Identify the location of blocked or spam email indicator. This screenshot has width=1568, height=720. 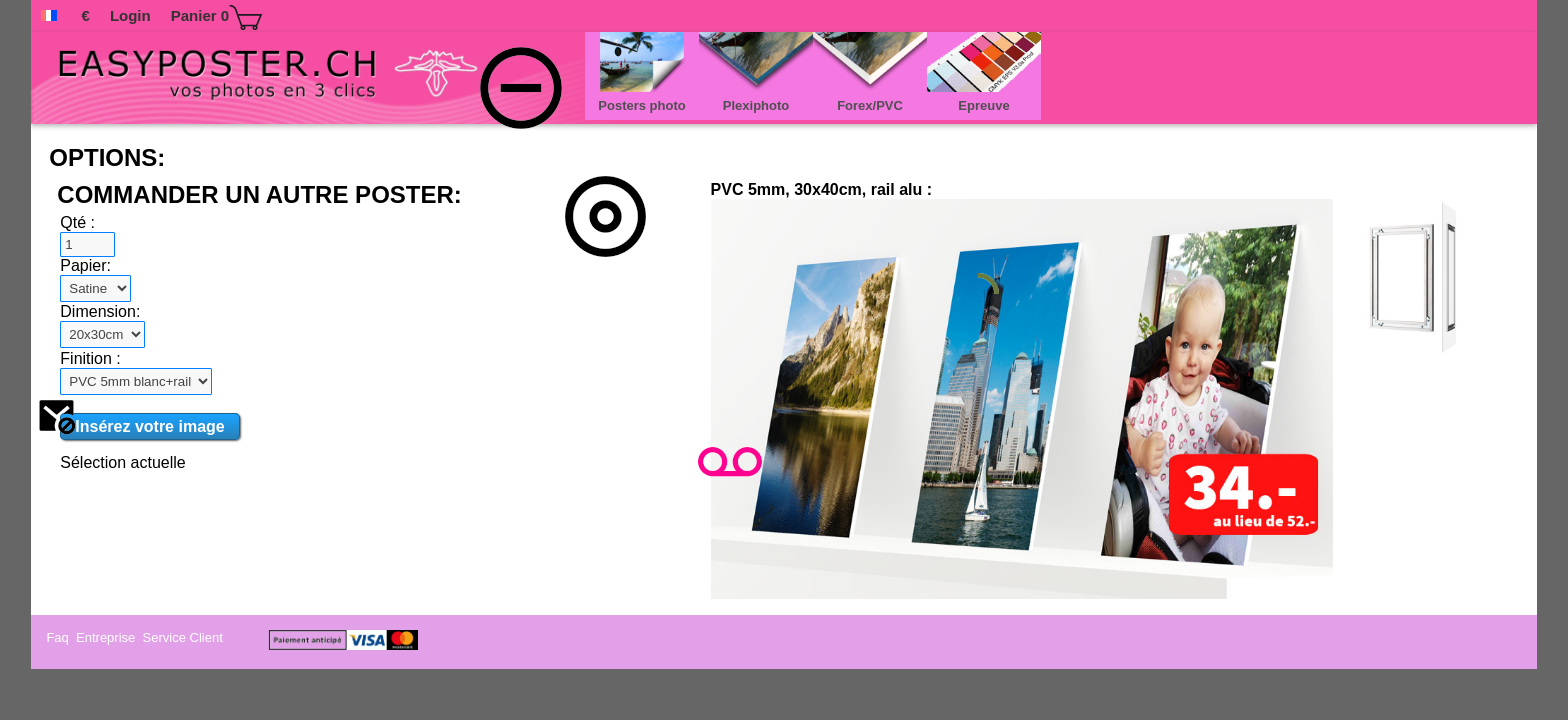
(56, 415).